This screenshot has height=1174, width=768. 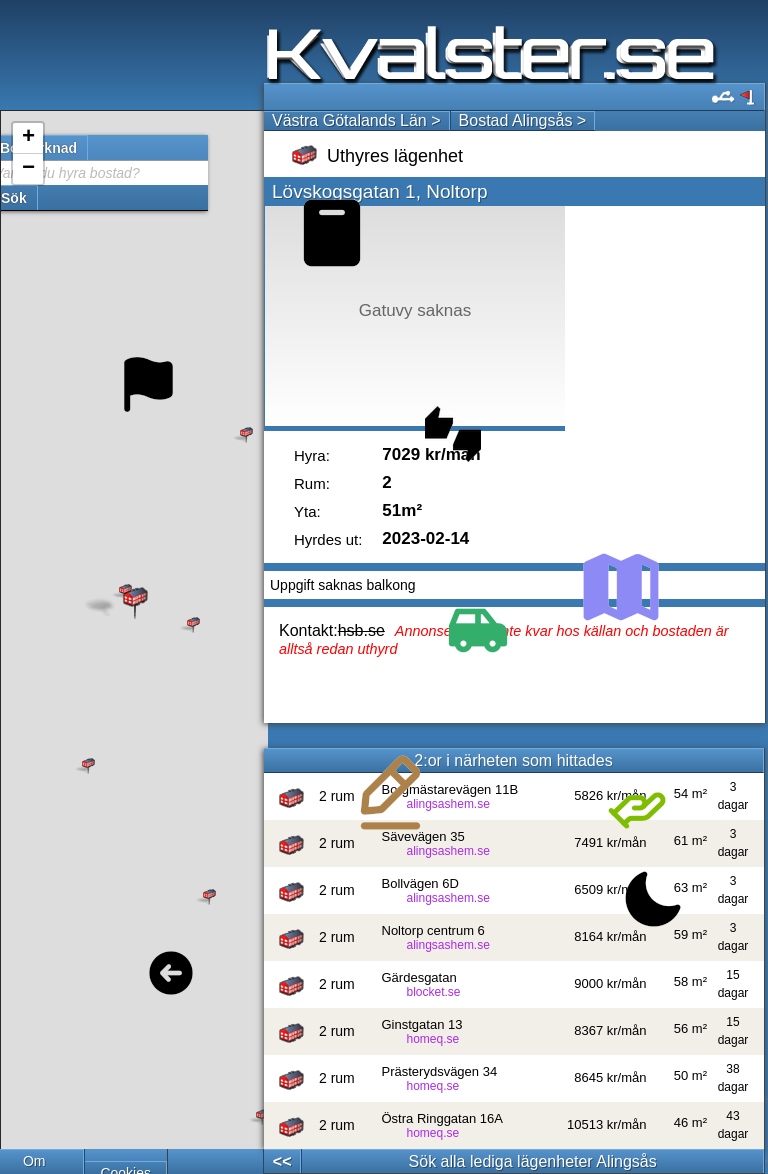 I want to click on go back to the previous screen, so click(x=171, y=973).